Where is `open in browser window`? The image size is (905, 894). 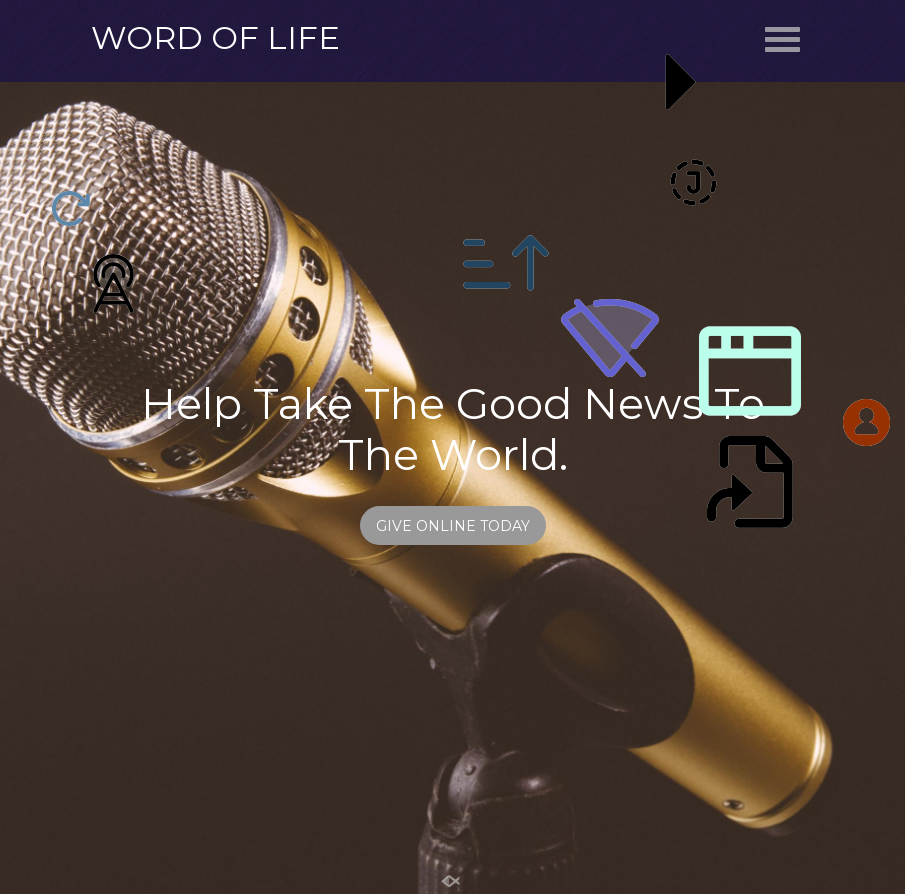
open in browser window is located at coordinates (750, 371).